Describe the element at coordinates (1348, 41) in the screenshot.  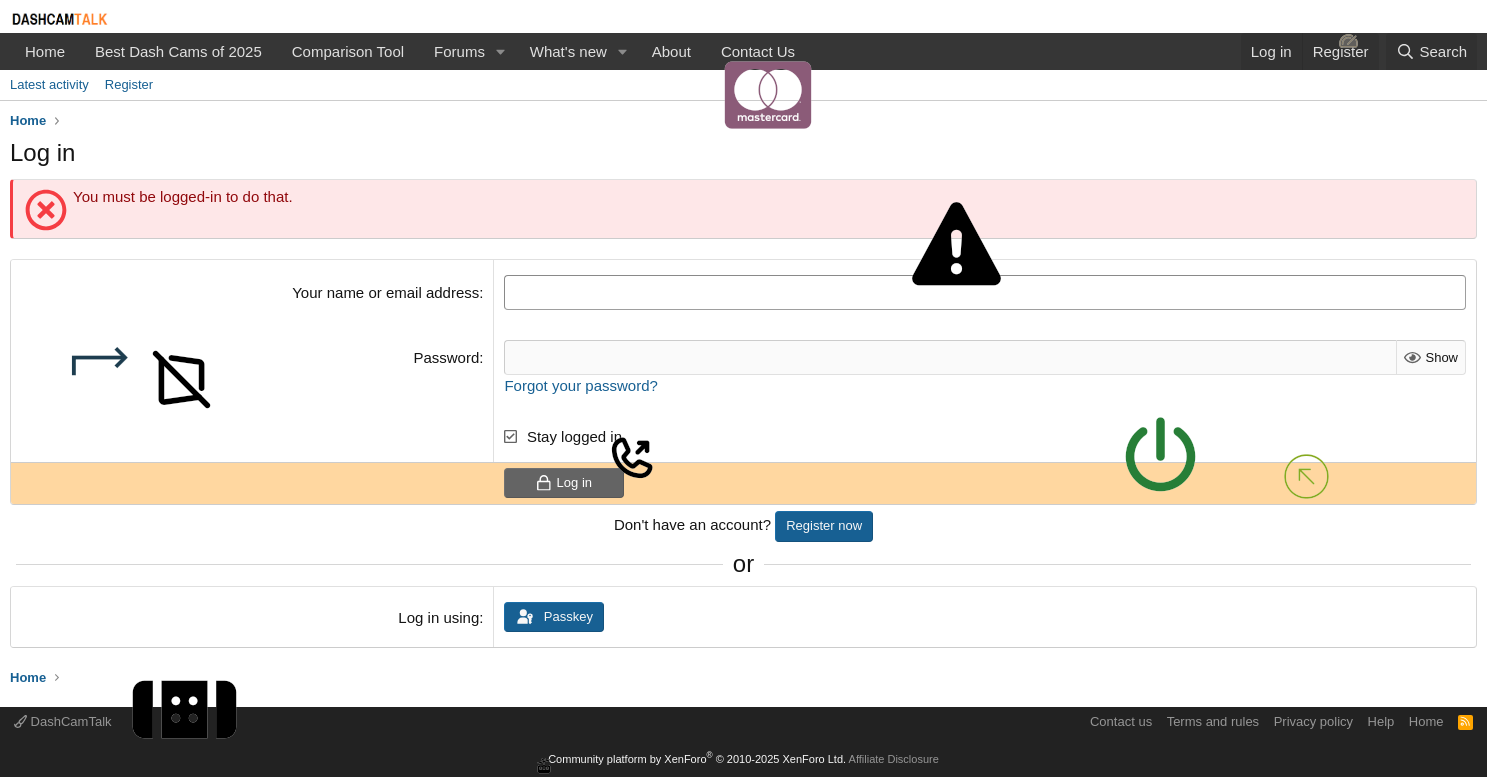
I see `view speed or performance metrics` at that location.